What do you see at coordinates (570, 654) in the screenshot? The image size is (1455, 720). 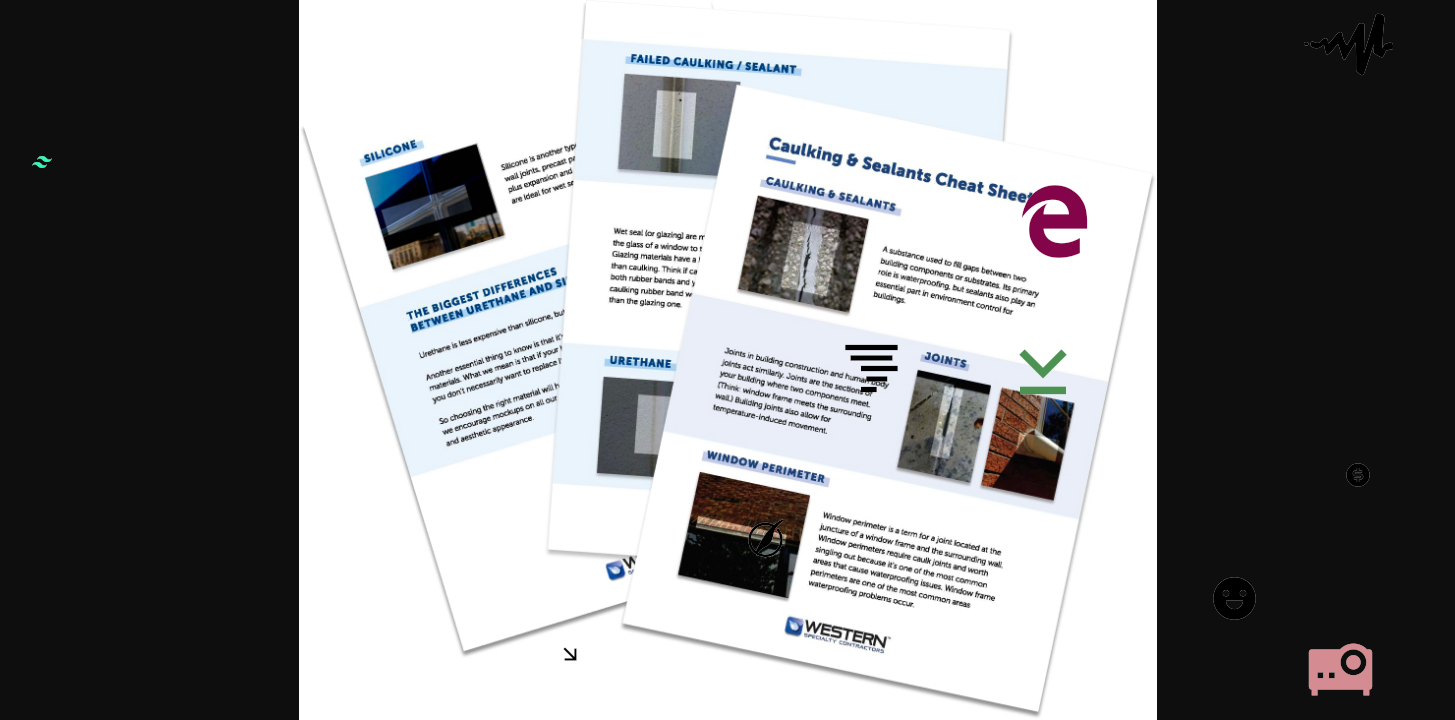 I see `navigate to the next item below` at bounding box center [570, 654].